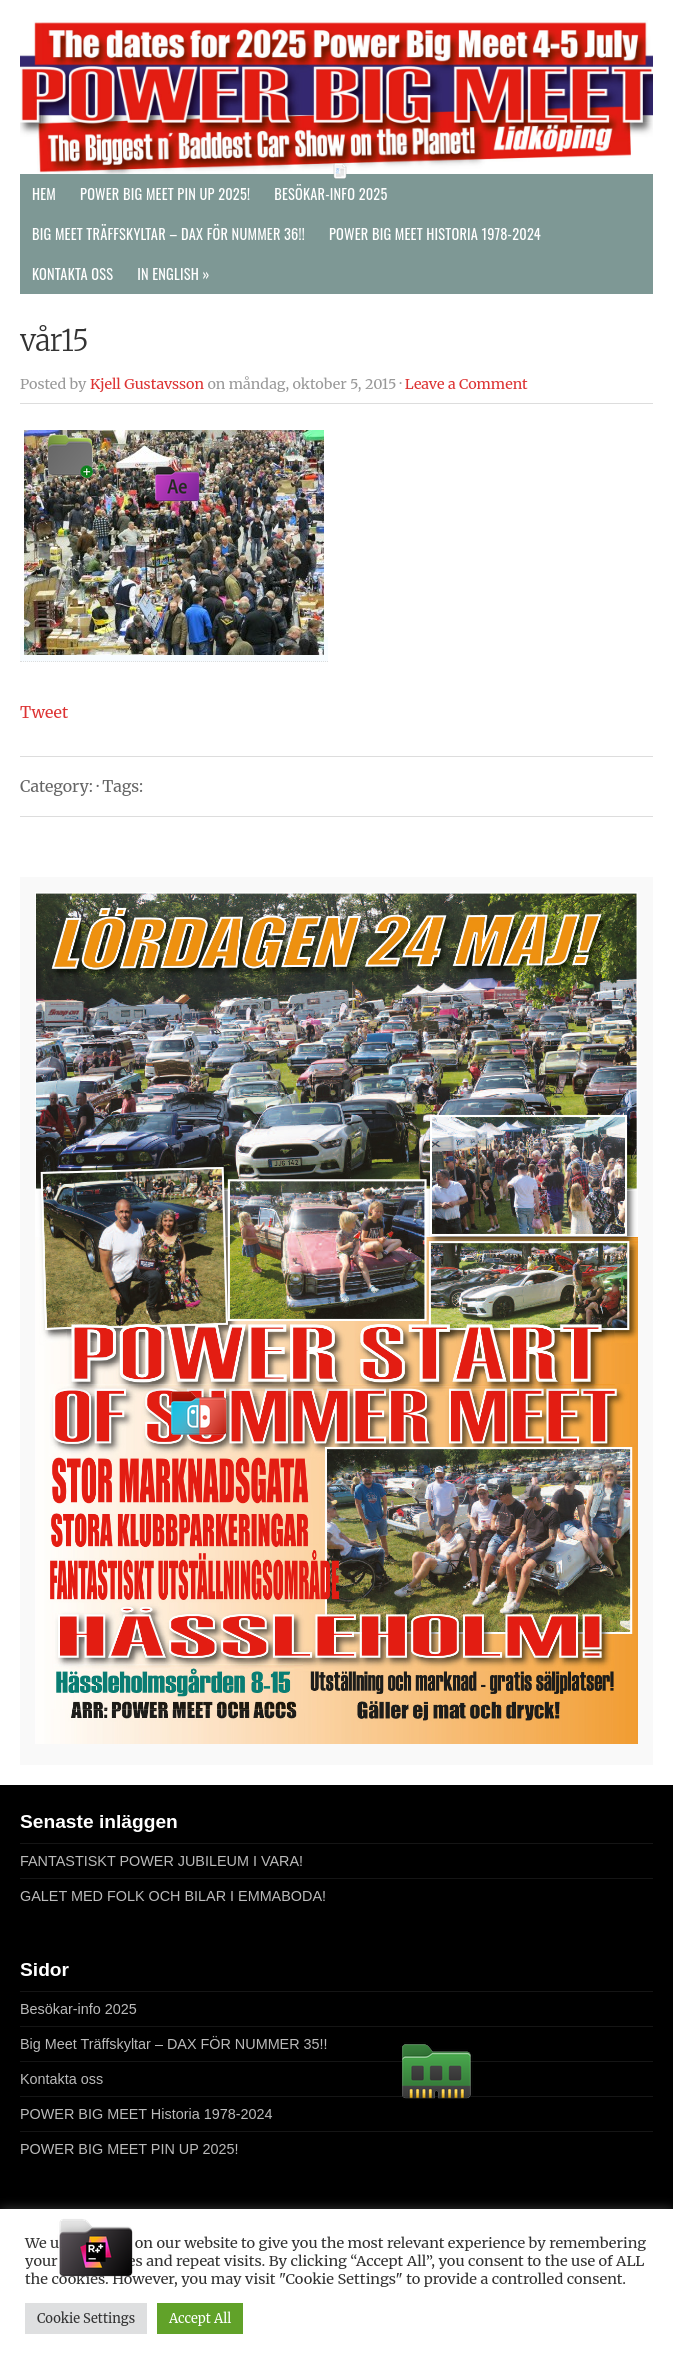 This screenshot has width=673, height=2364. What do you see at coordinates (95, 2249) in the screenshot?
I see `folder containing ReSharper C++ project files` at bounding box center [95, 2249].